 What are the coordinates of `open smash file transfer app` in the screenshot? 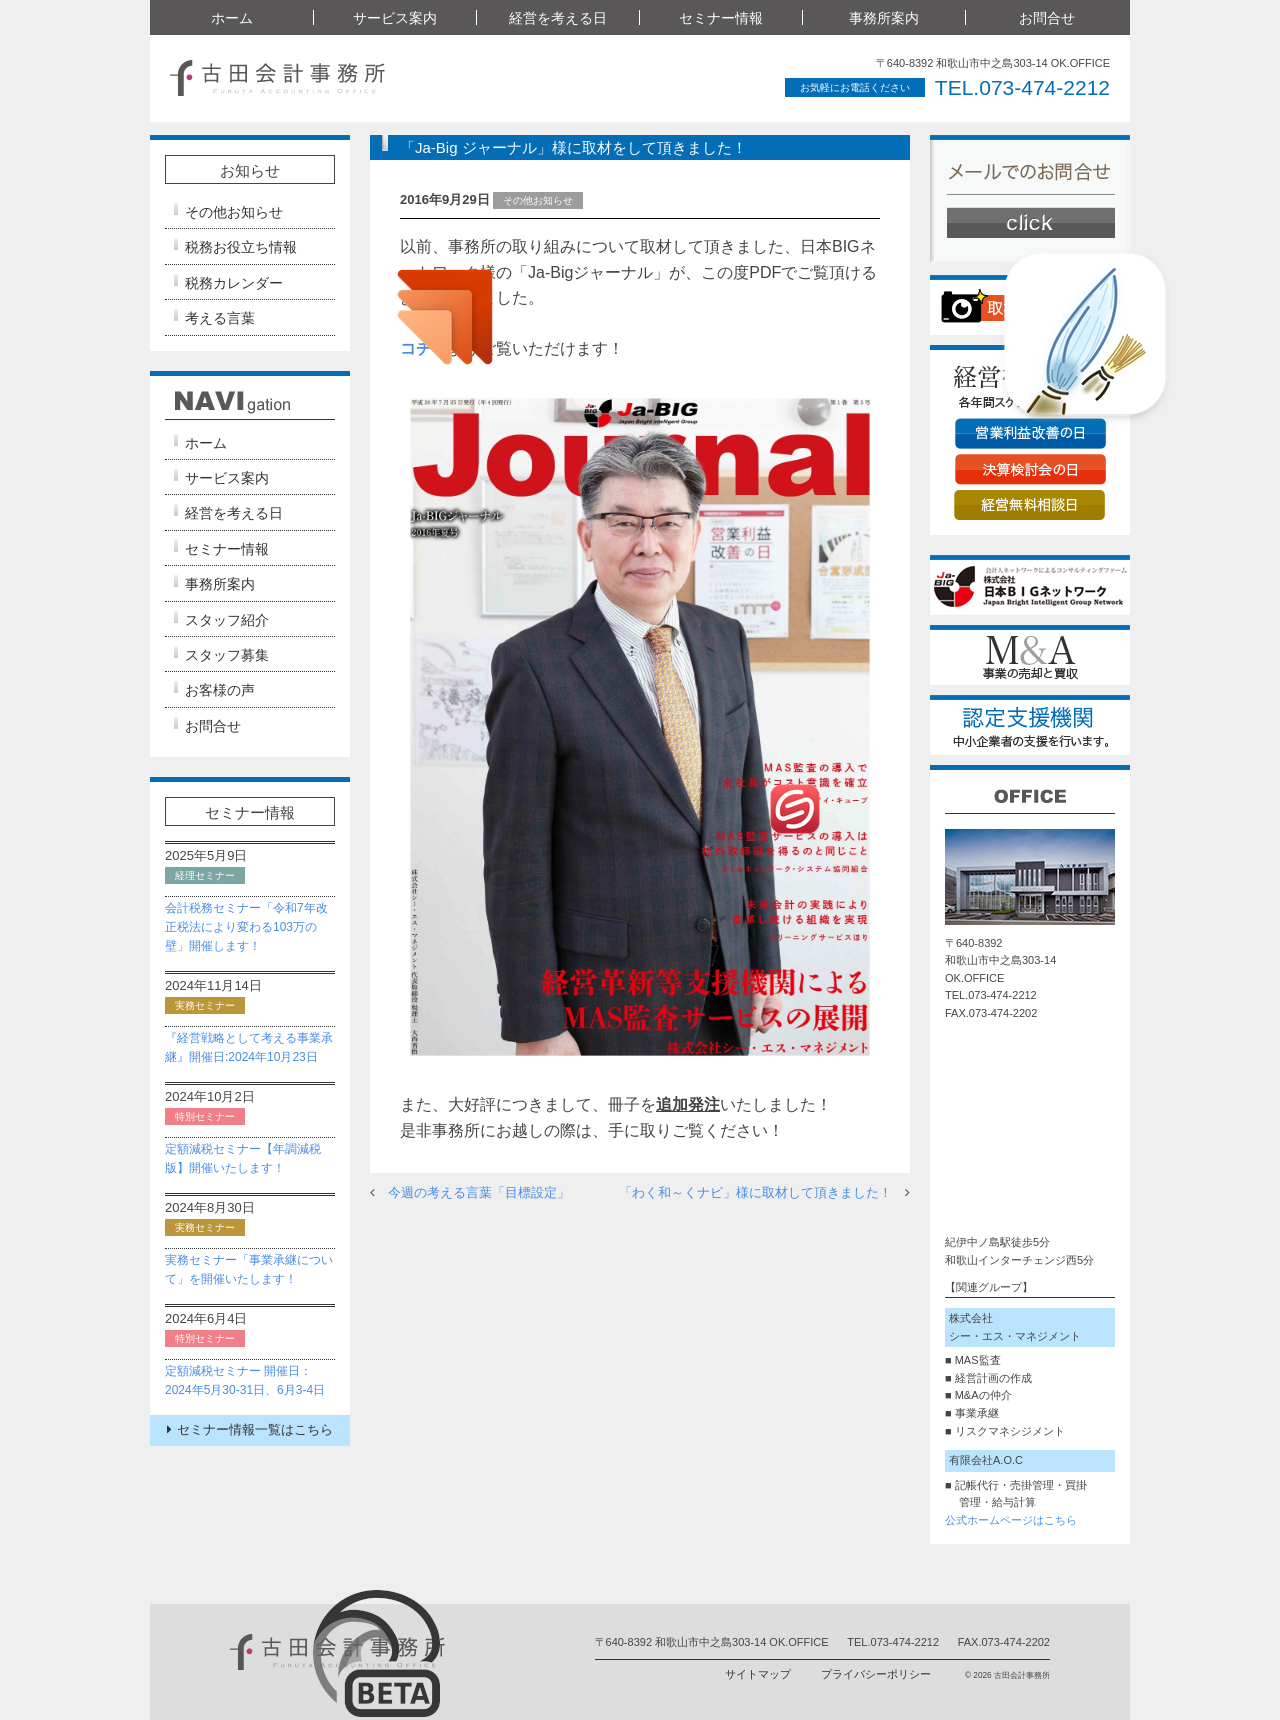 It's located at (795, 809).